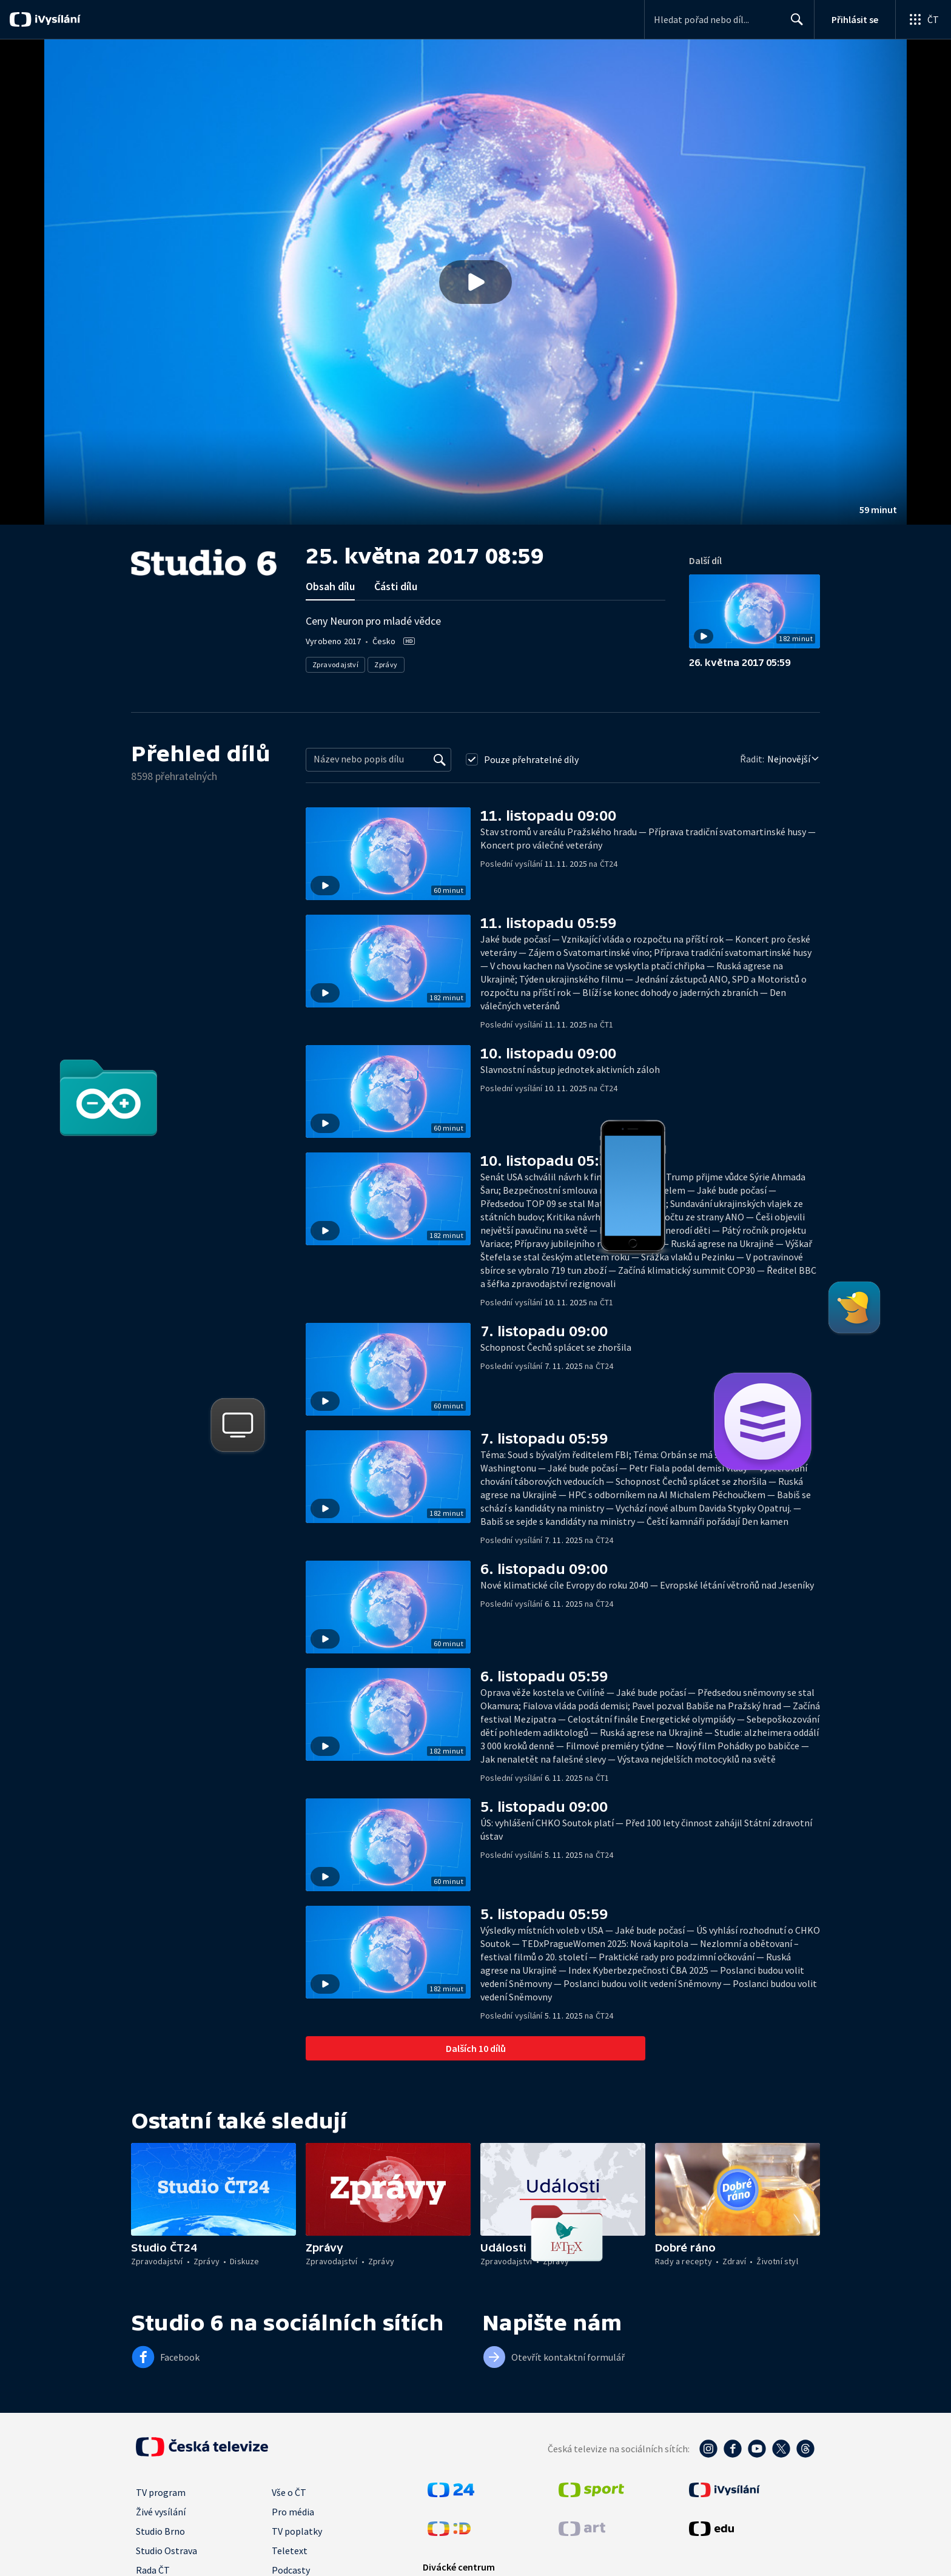  Describe the element at coordinates (408, 1075) in the screenshot. I see `reply to an email message` at that location.